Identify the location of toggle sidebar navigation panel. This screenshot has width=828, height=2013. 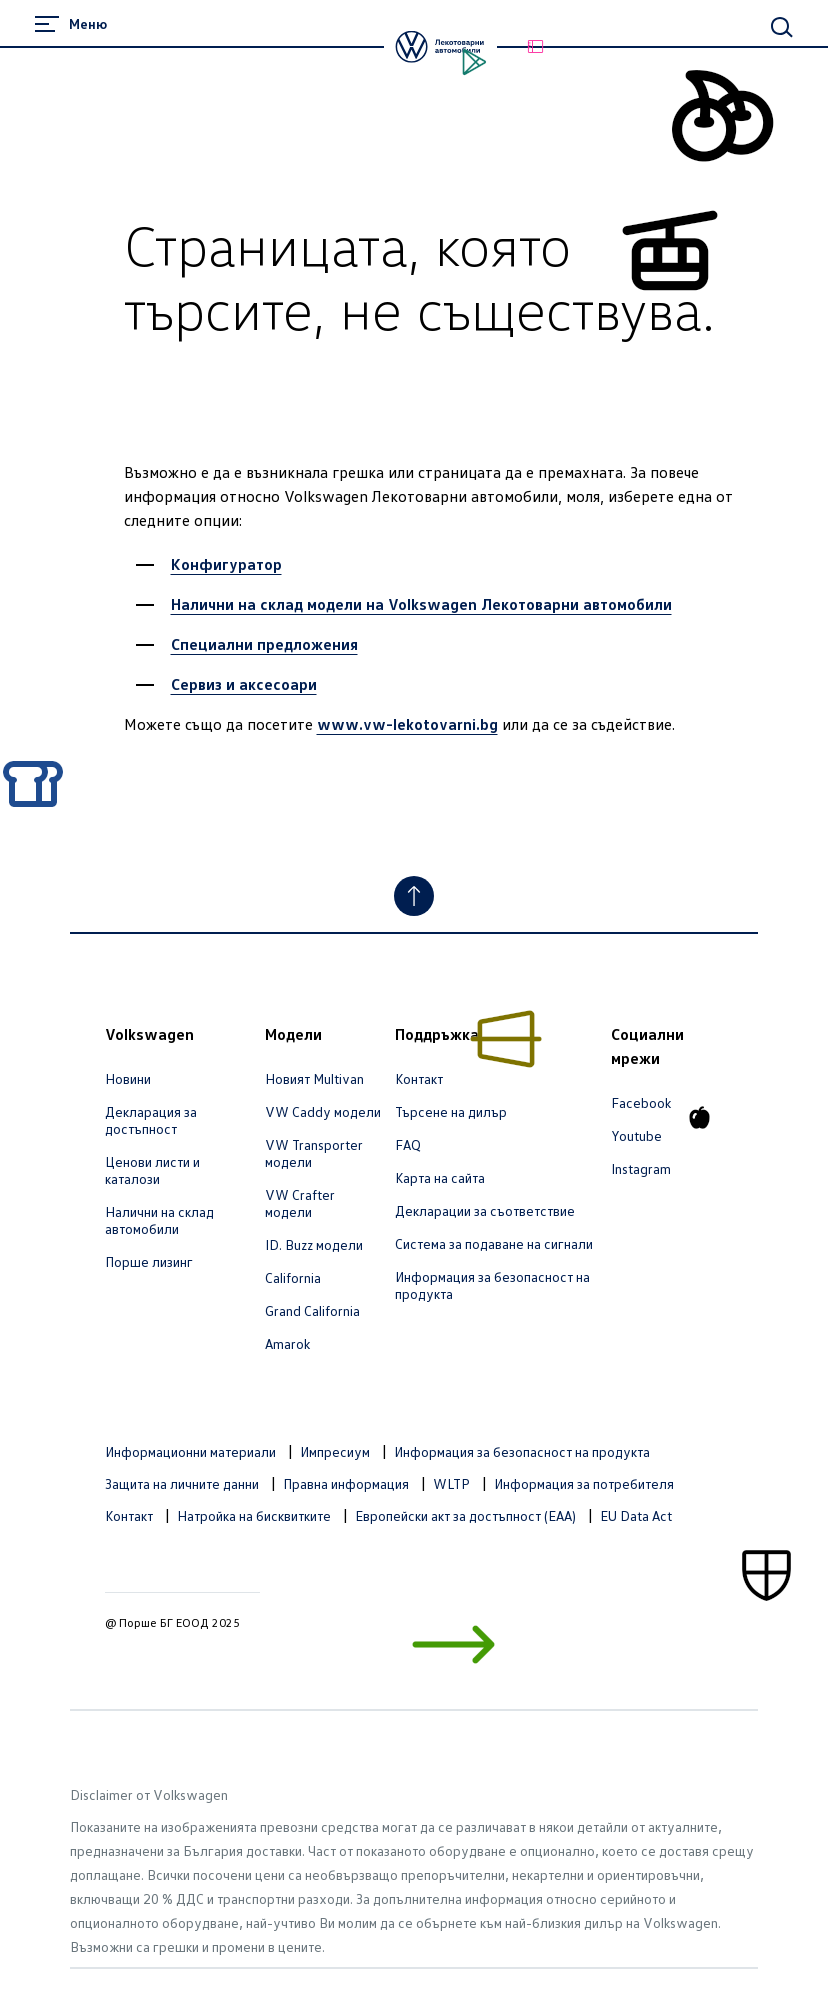
(535, 46).